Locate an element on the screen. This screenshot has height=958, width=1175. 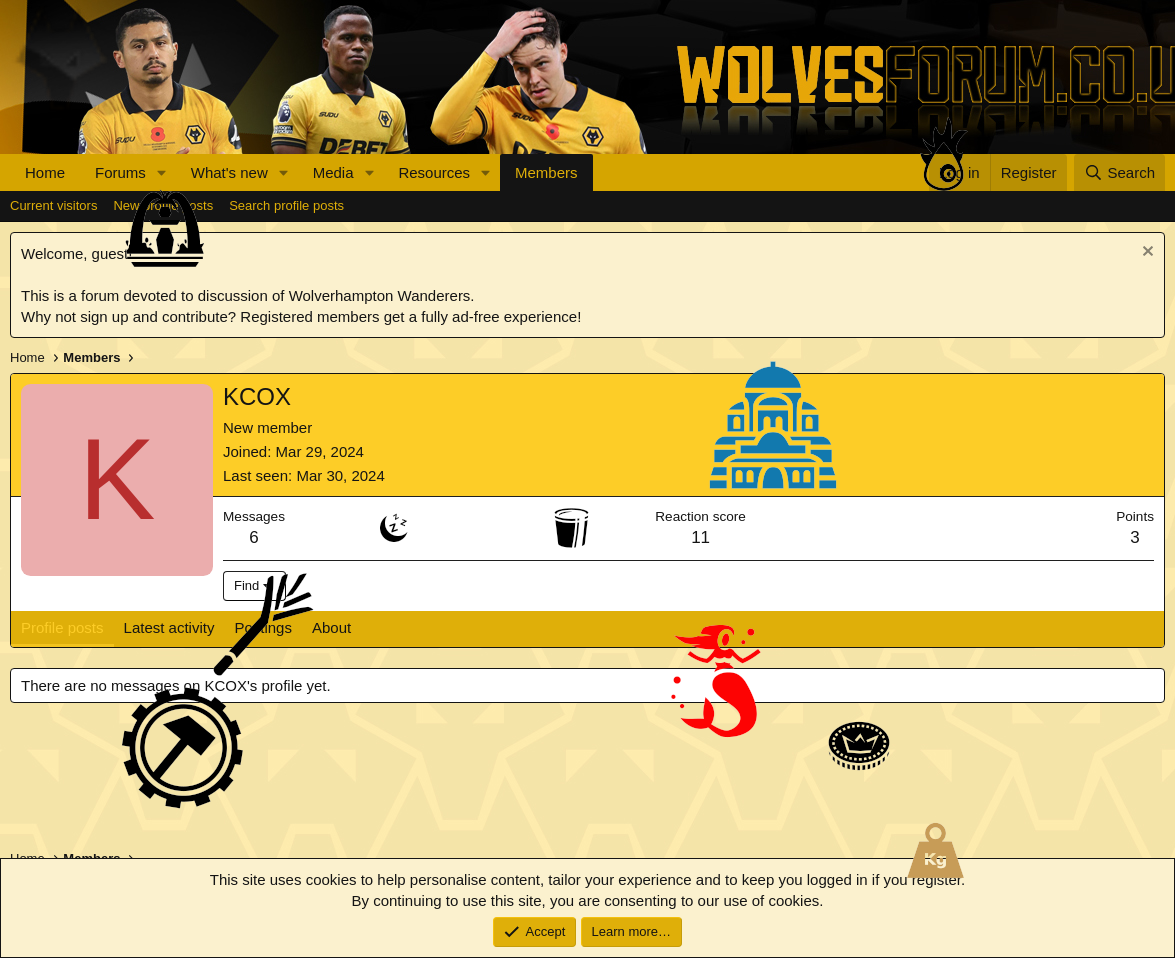
select mermaid character or avatar is located at coordinates (721, 681).